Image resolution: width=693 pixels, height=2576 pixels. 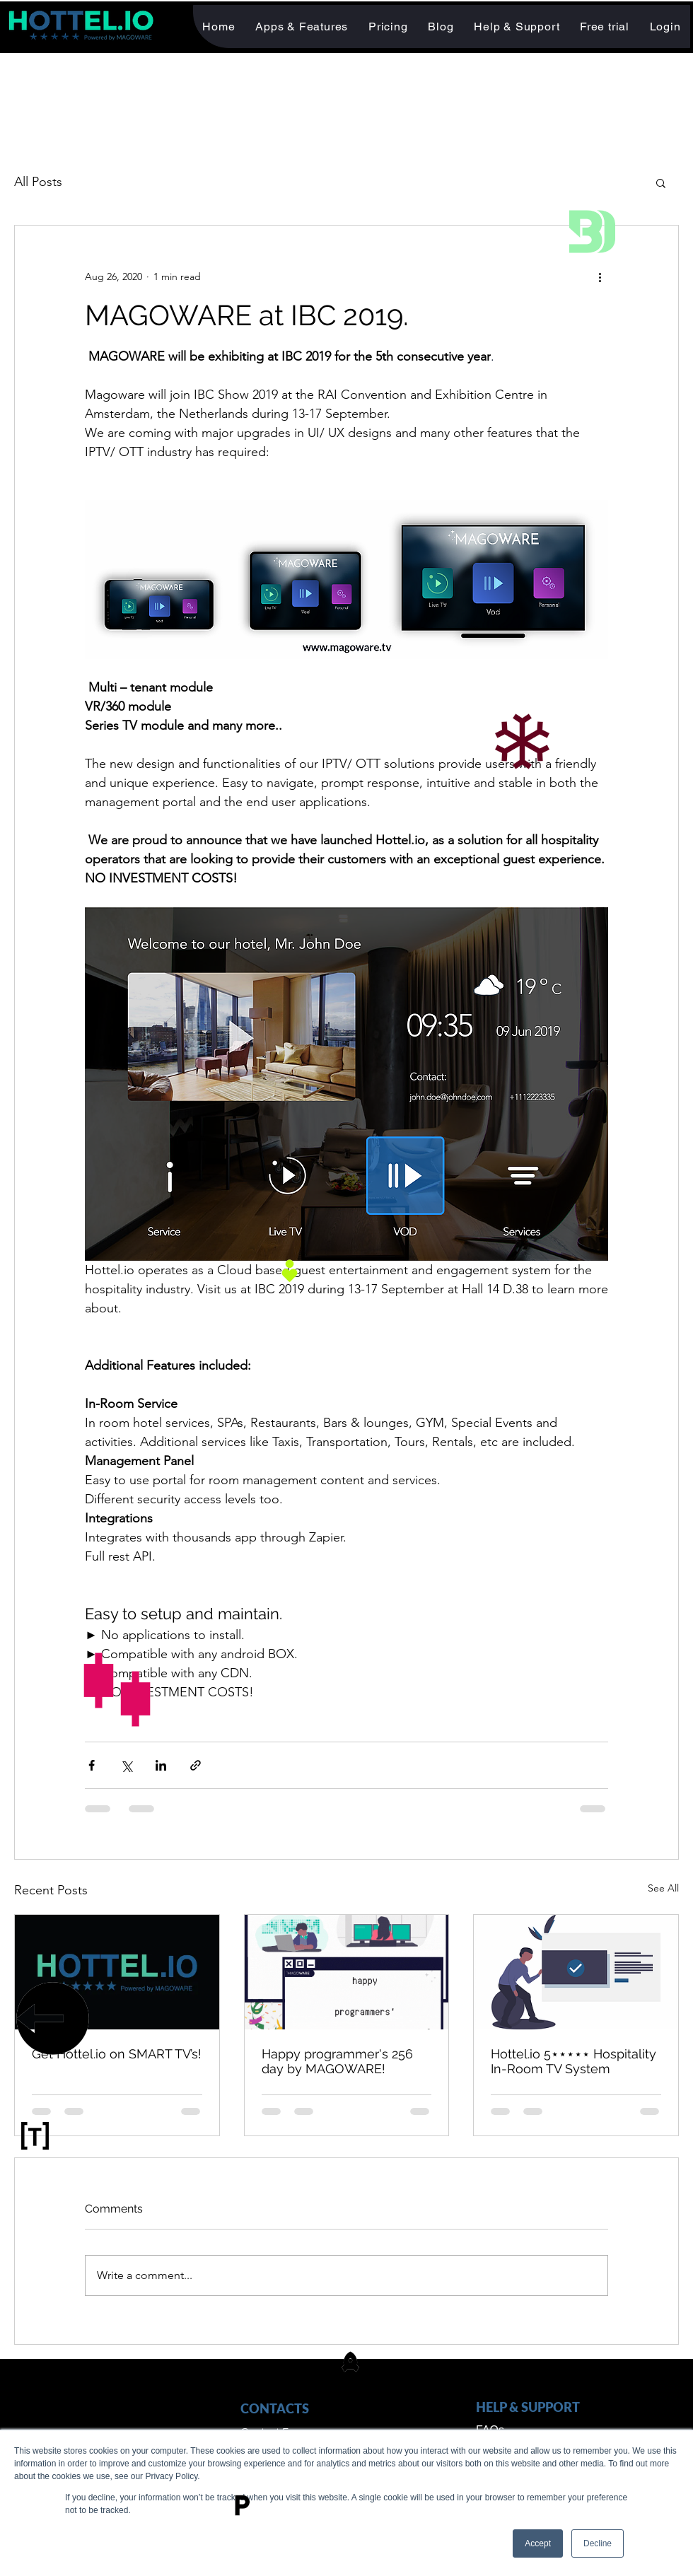 What do you see at coordinates (350, 2361) in the screenshot?
I see `launch or deploy an application` at bounding box center [350, 2361].